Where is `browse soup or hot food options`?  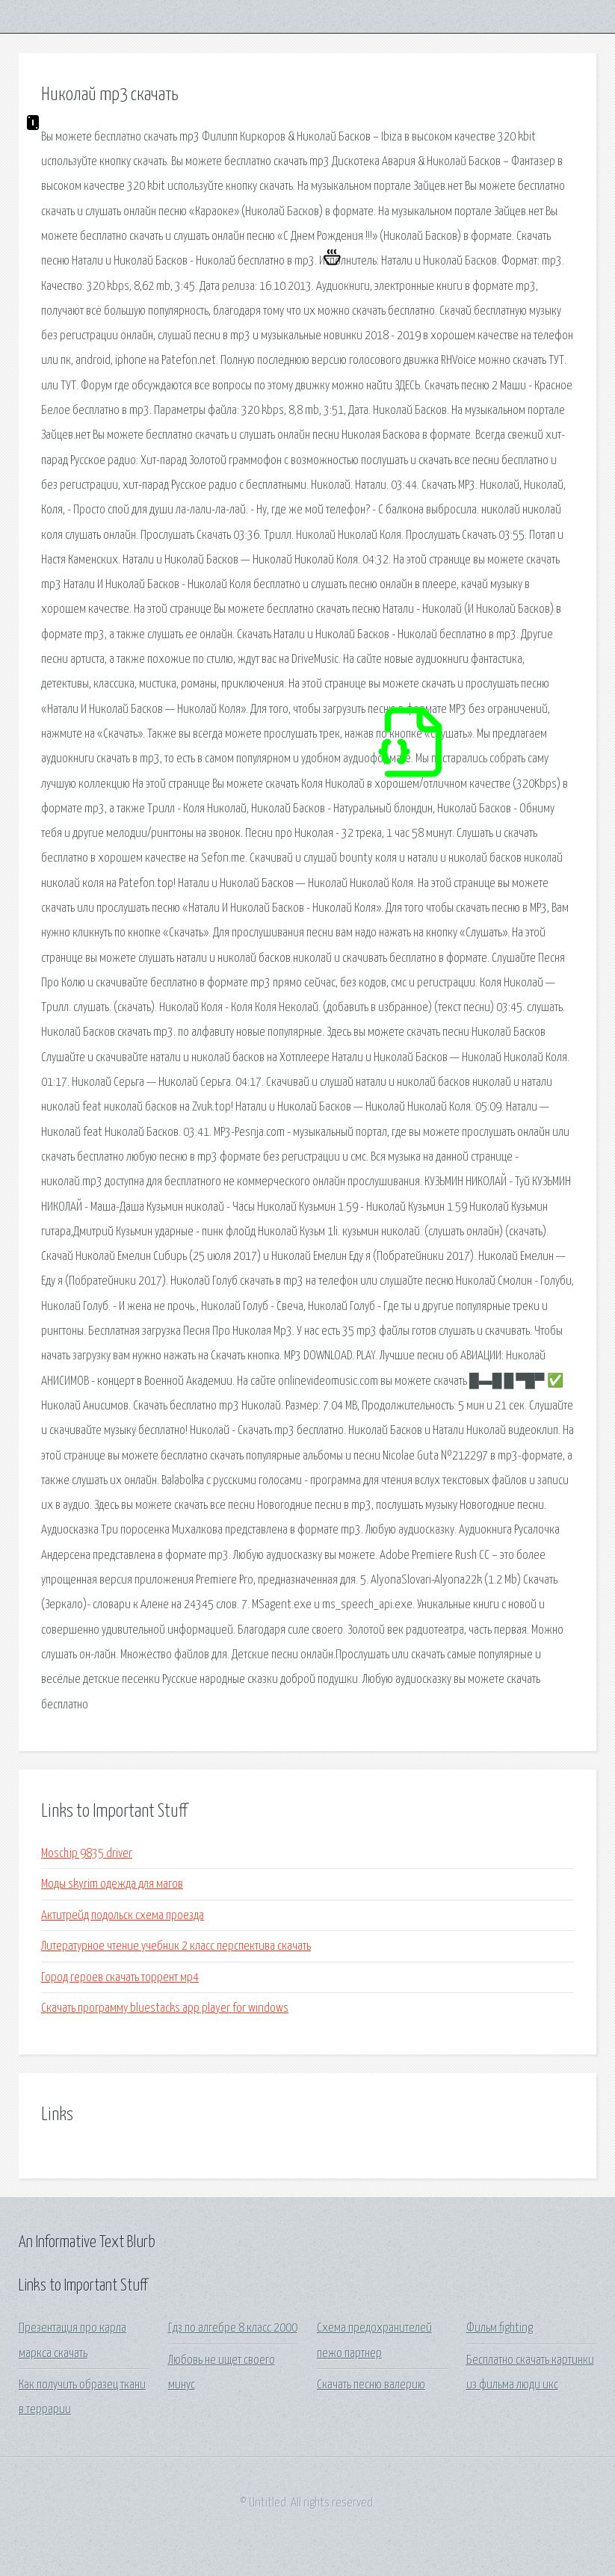
browse soup or hot food options is located at coordinates (332, 256).